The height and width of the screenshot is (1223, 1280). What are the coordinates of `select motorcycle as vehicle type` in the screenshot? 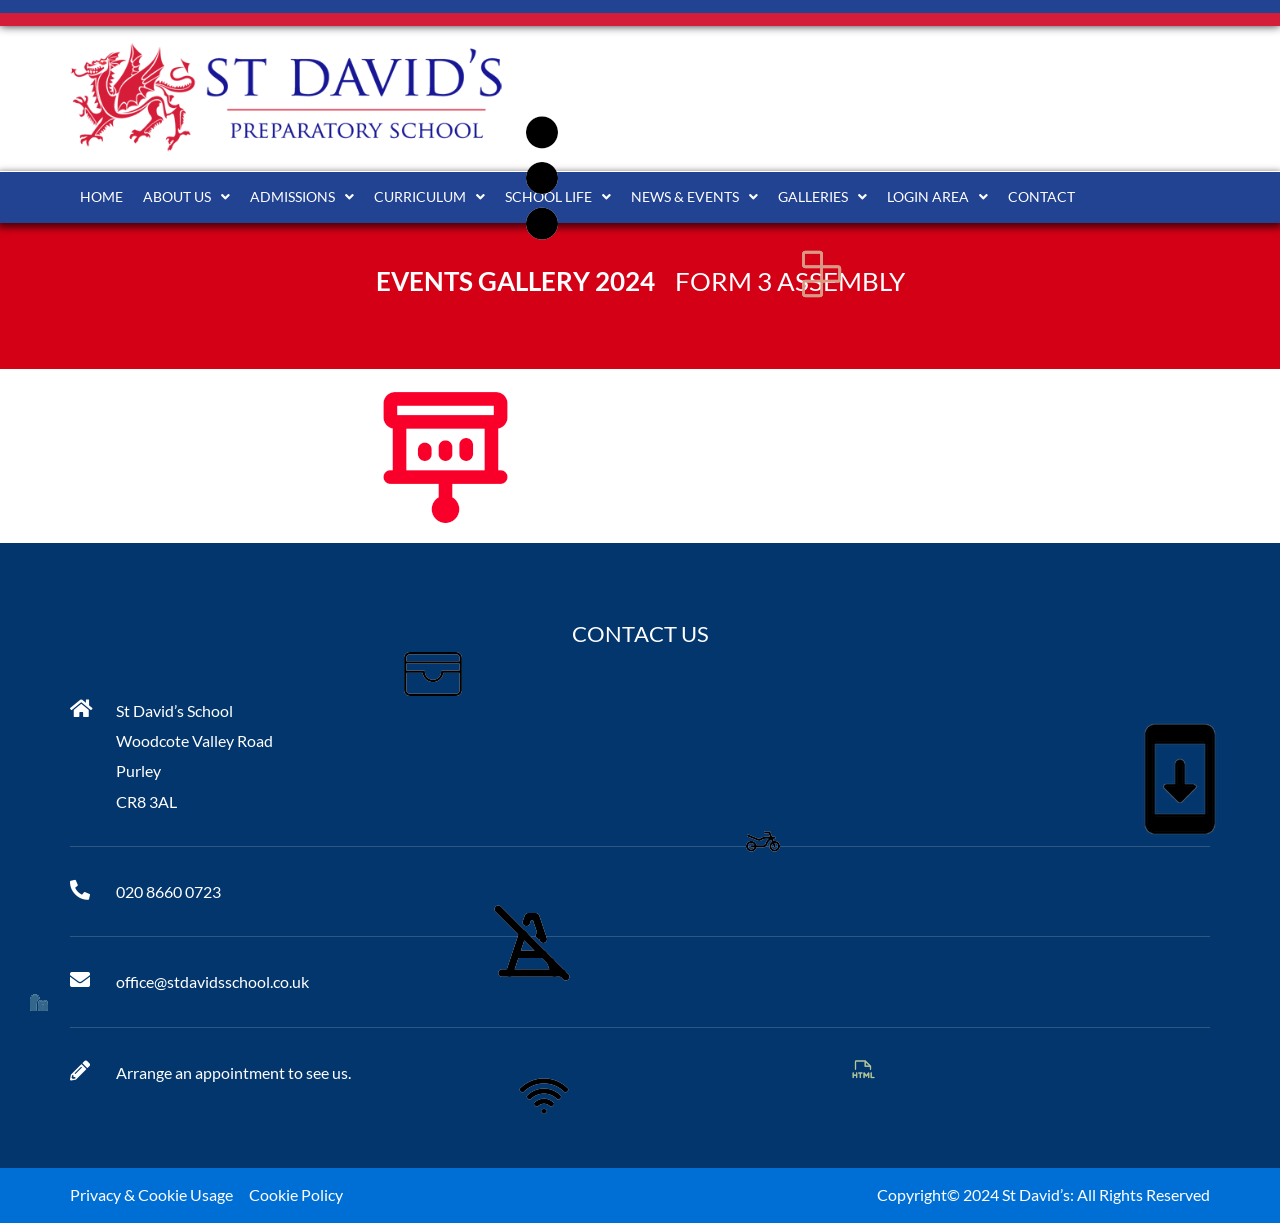 It's located at (763, 842).